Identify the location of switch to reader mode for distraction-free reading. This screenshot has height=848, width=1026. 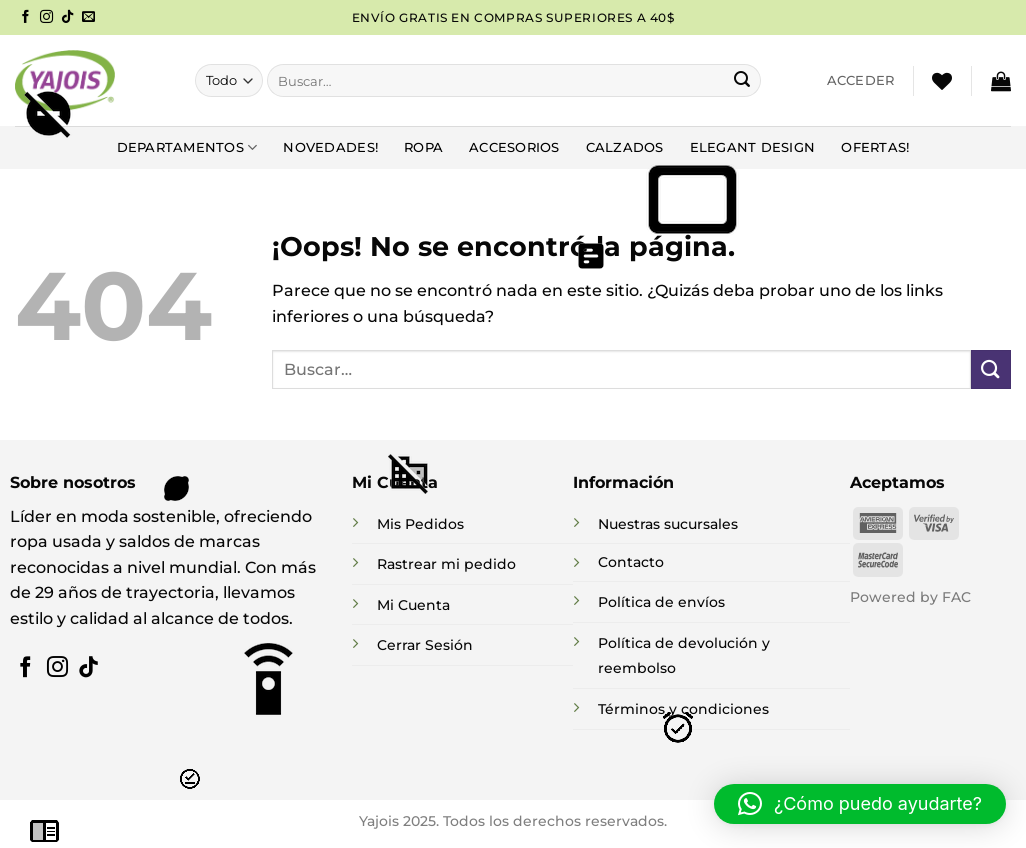
(44, 830).